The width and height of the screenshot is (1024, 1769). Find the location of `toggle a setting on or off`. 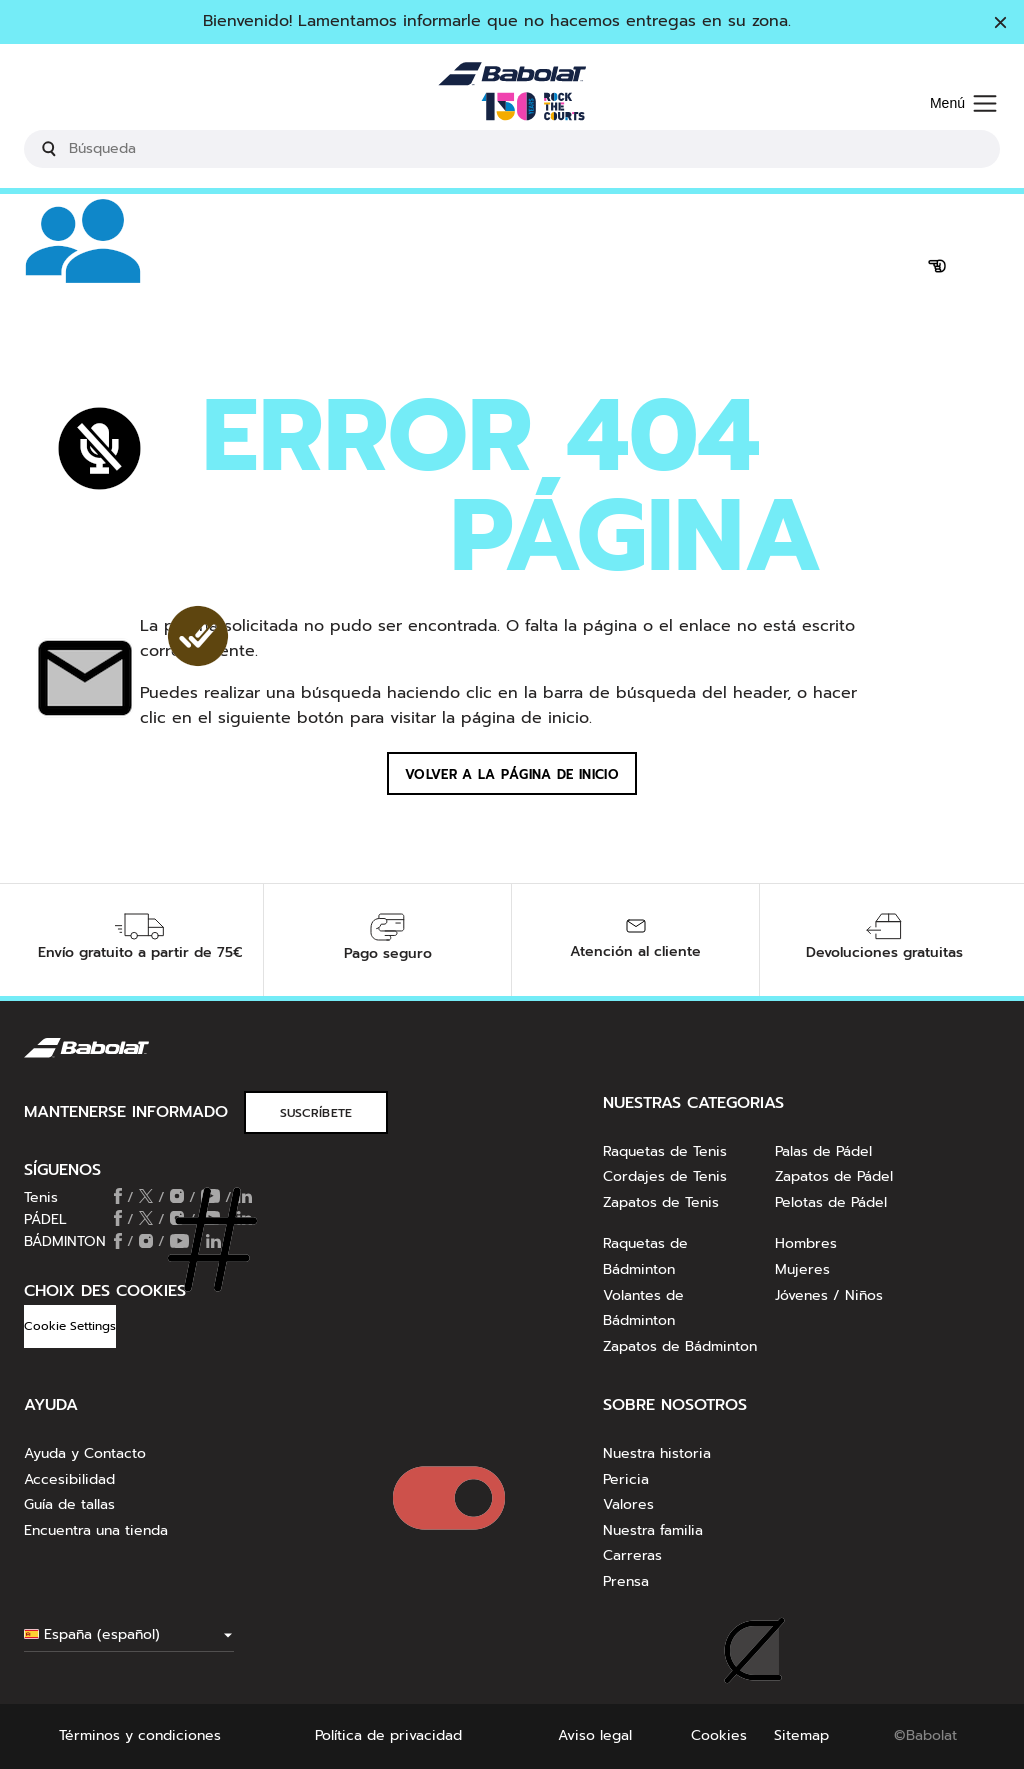

toggle a setting on or off is located at coordinates (449, 1498).